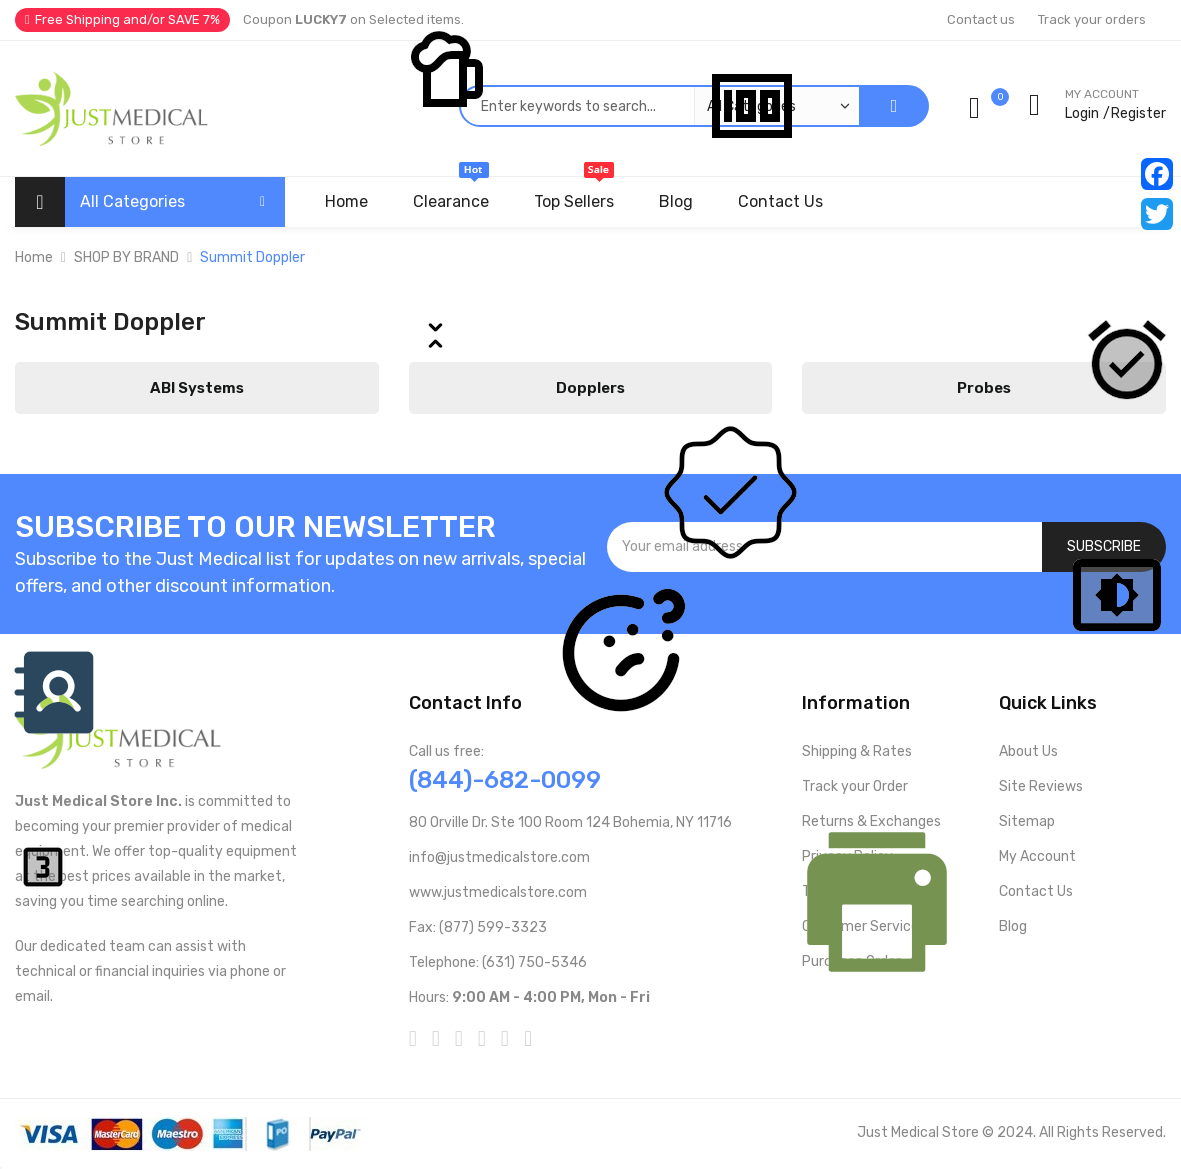  I want to click on collapse expanded content, so click(435, 335).